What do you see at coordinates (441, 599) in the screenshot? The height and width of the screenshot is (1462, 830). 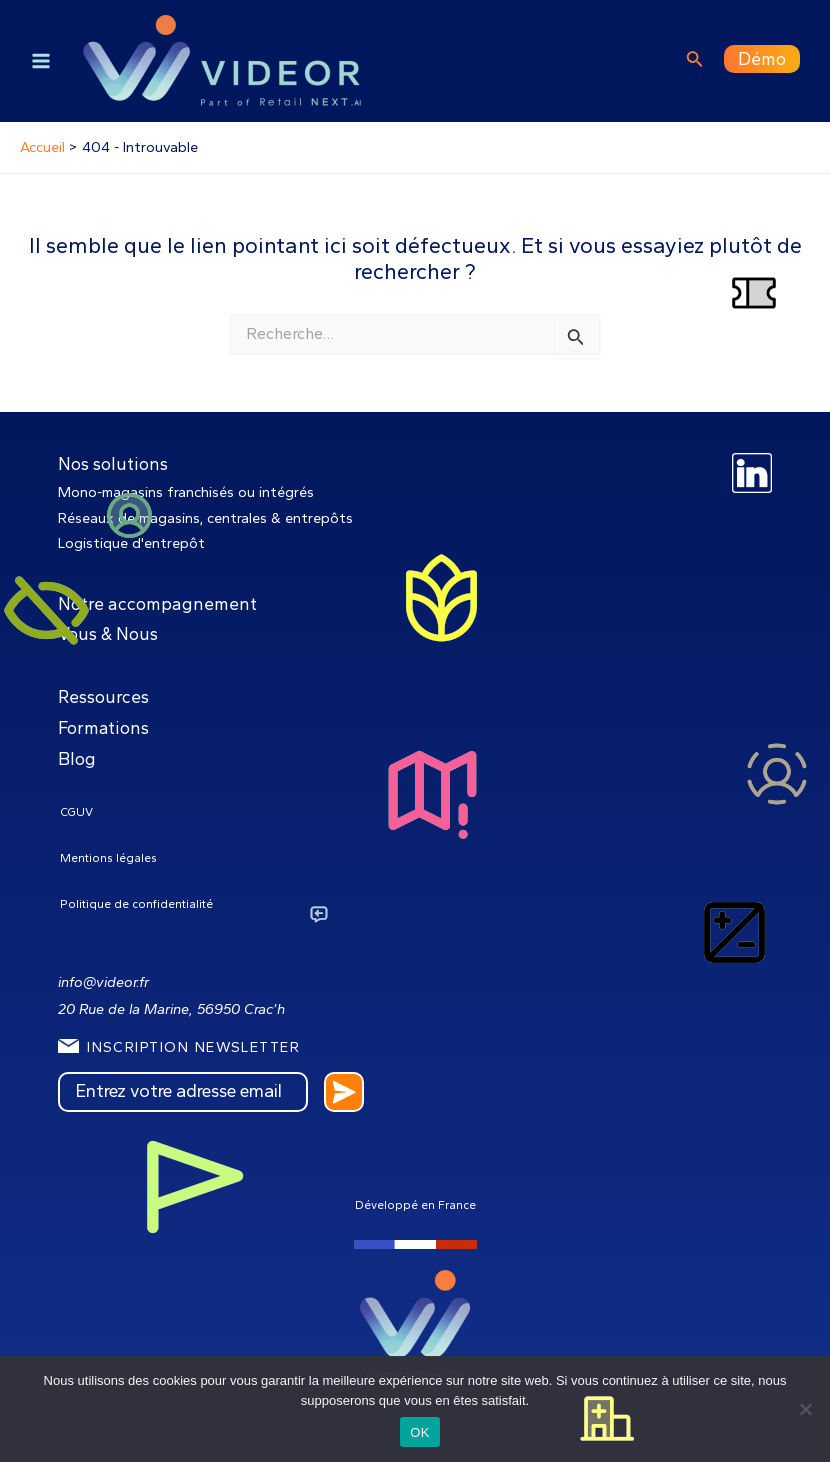 I see `filter by grain or wheat products` at bounding box center [441, 599].